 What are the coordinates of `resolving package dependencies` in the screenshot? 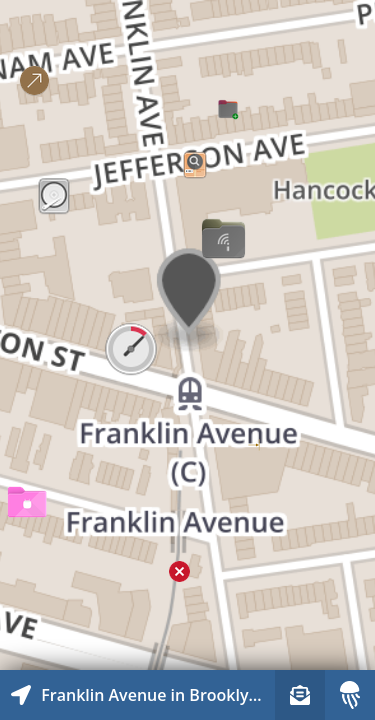 It's located at (195, 165).